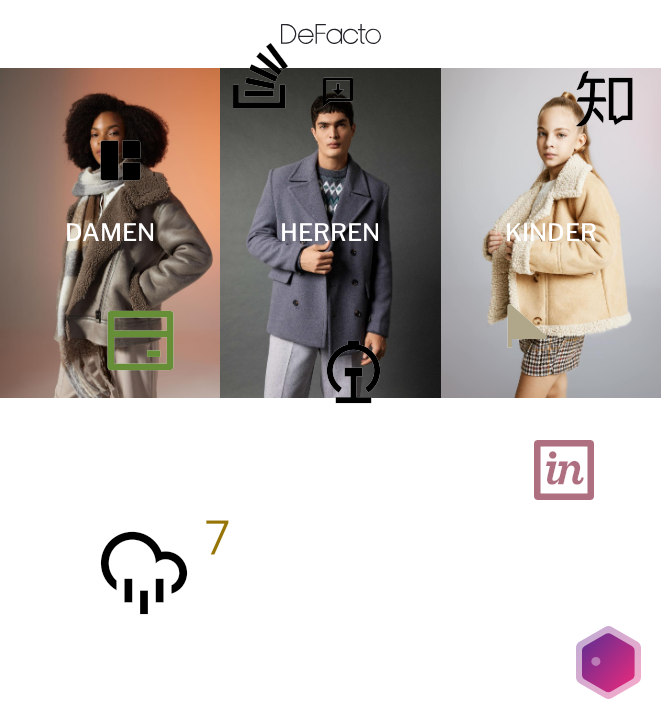 The height and width of the screenshot is (720, 661). What do you see at coordinates (564, 470) in the screenshot?
I see `open InVision app` at bounding box center [564, 470].